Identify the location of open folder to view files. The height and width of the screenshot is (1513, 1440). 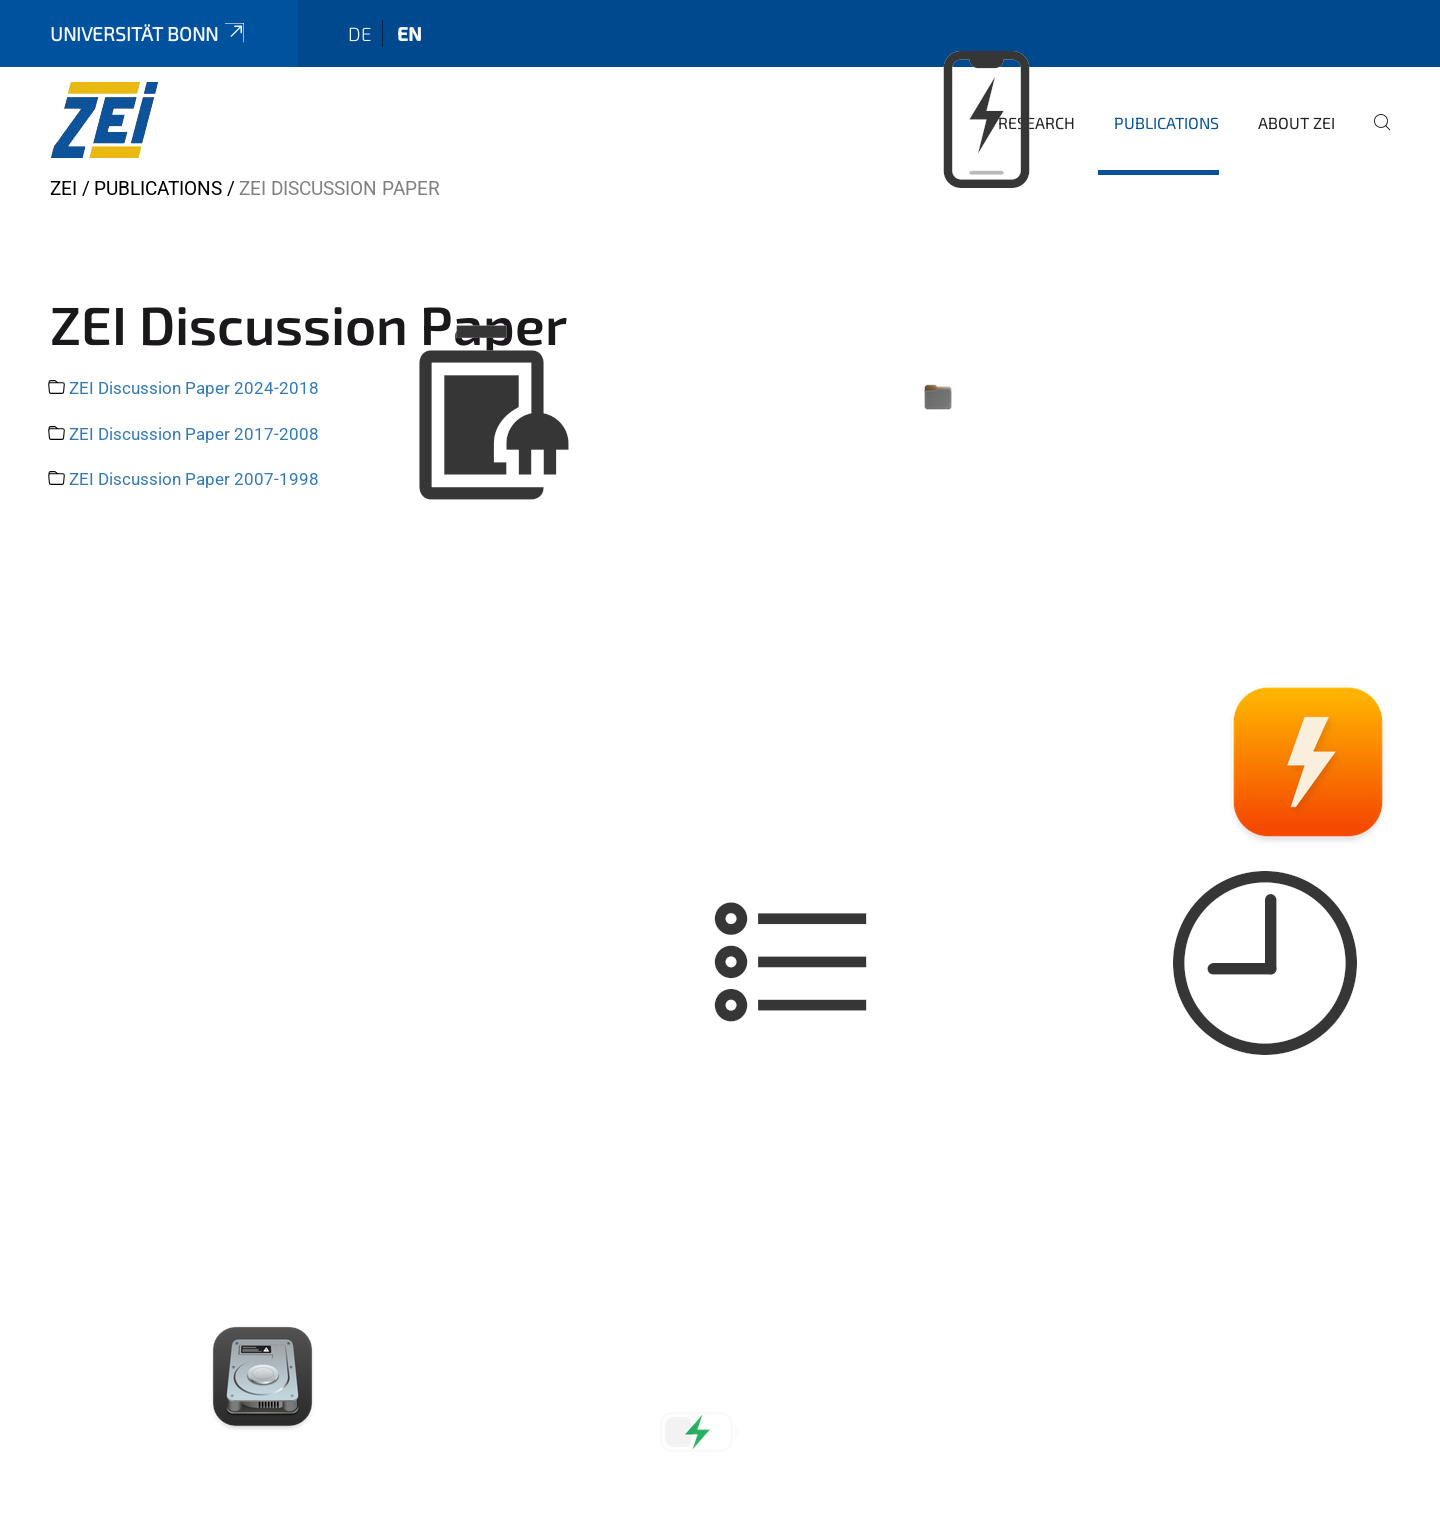
(938, 397).